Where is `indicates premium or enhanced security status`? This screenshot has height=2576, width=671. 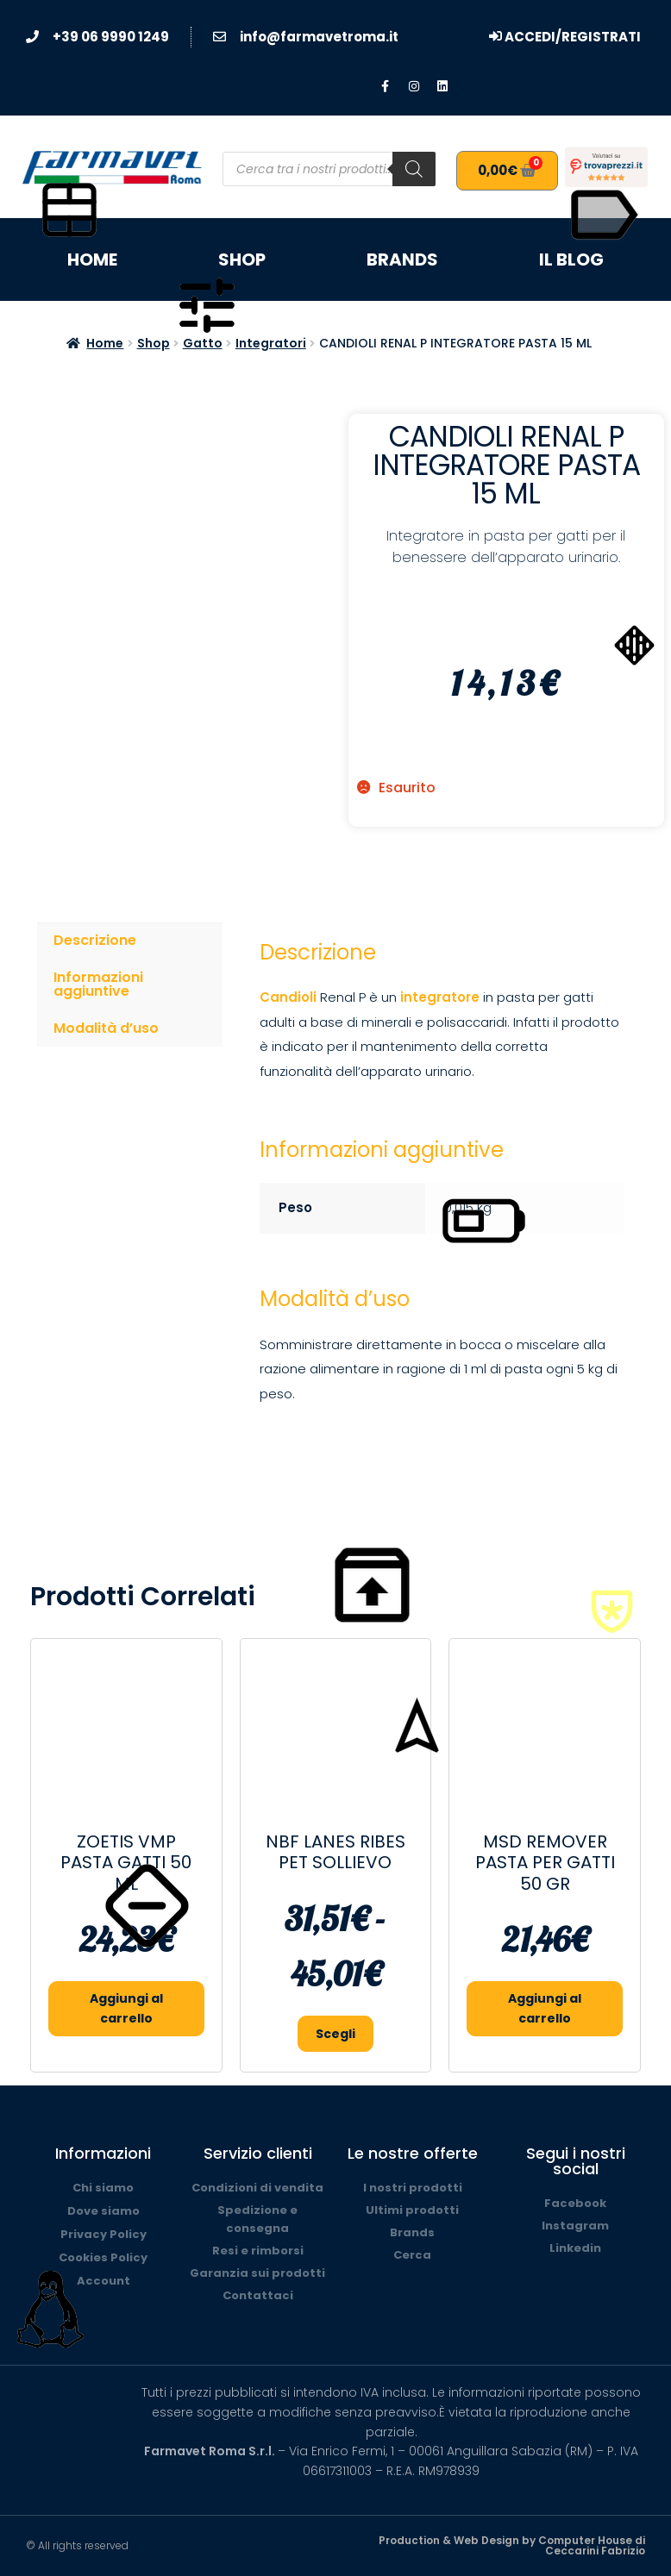 indicates premium or enhanced security status is located at coordinates (611, 1609).